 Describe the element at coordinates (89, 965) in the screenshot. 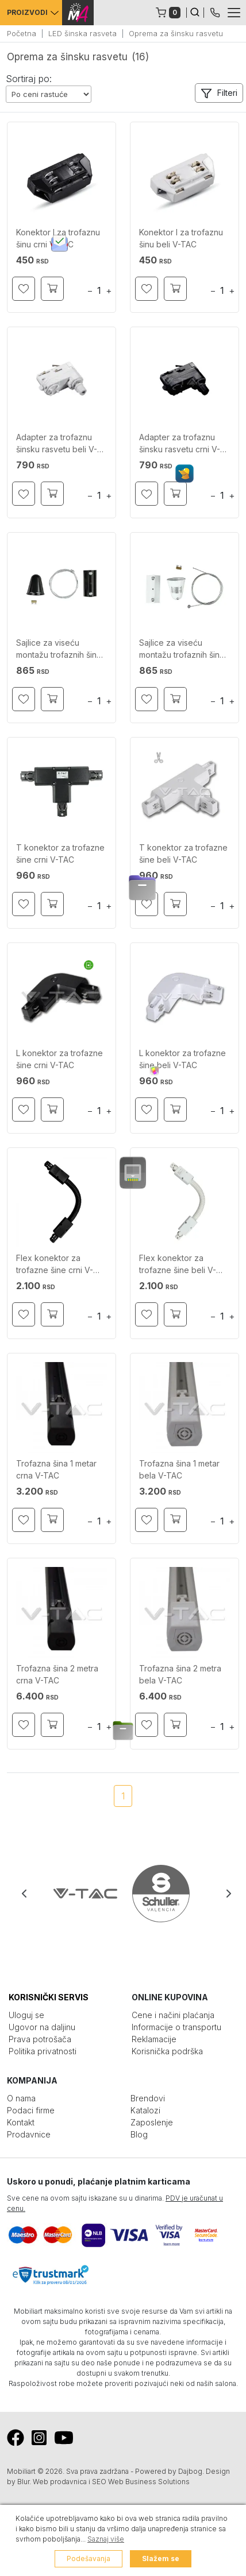

I see `log out of the current user session` at that location.